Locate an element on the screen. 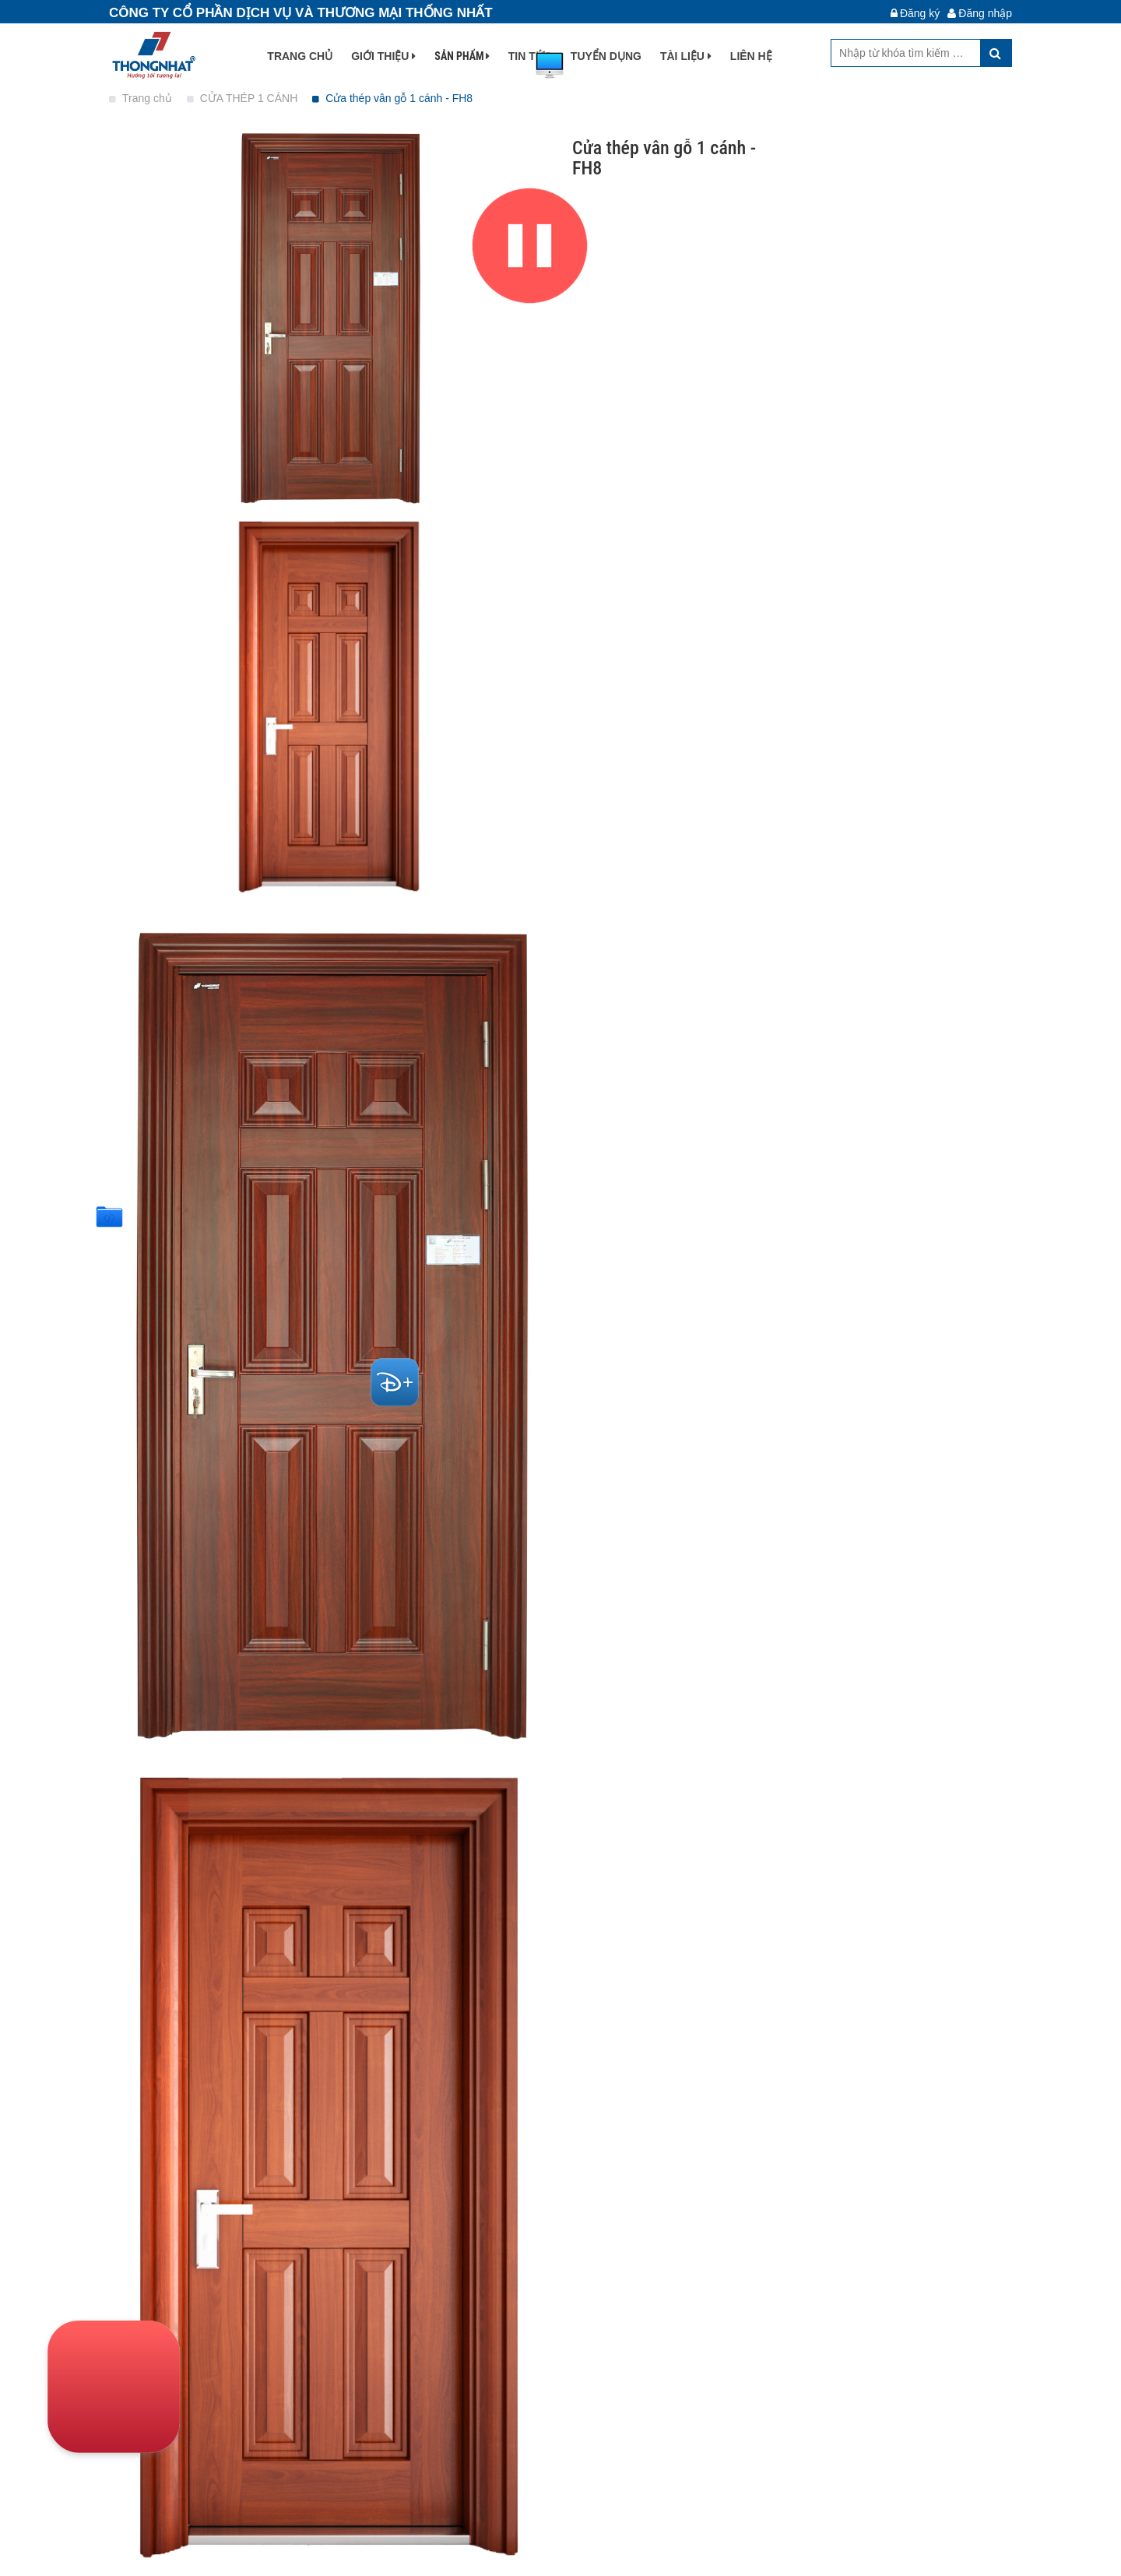 The image size is (1121, 2576). indicates a paused download or sync process is located at coordinates (529, 245).